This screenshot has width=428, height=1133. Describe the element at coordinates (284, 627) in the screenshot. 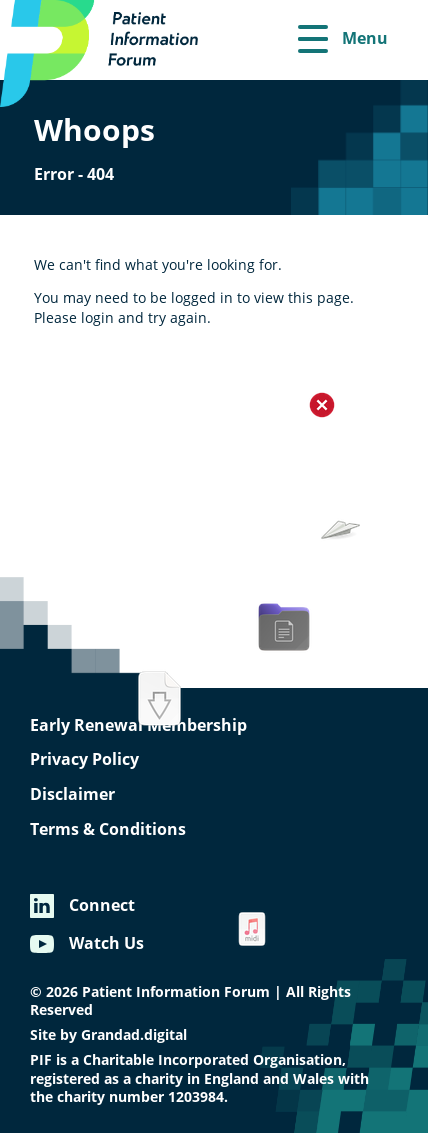

I see `open your documents folder` at that location.